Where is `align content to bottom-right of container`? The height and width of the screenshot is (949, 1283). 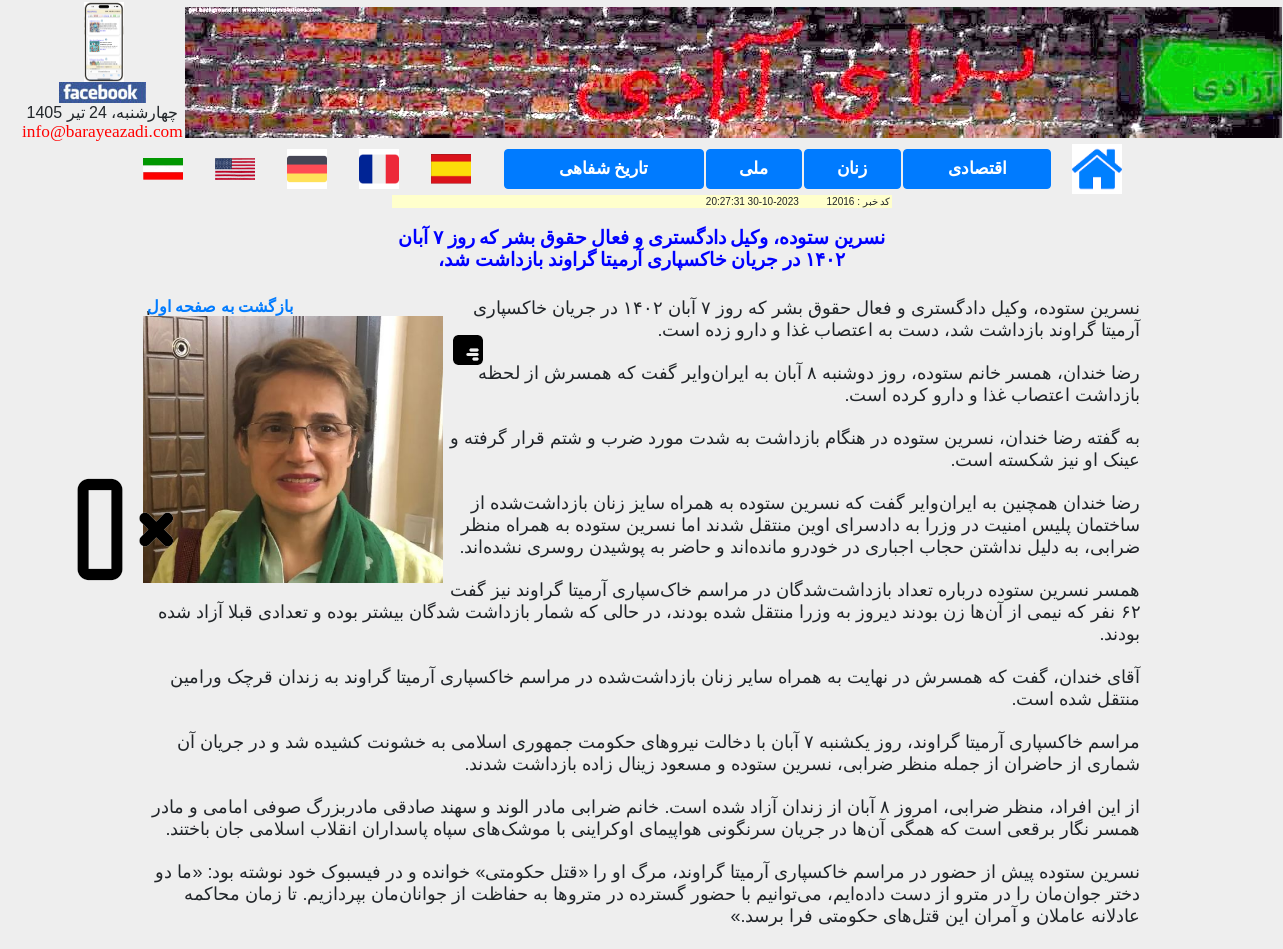 align content to bottom-right of container is located at coordinates (468, 350).